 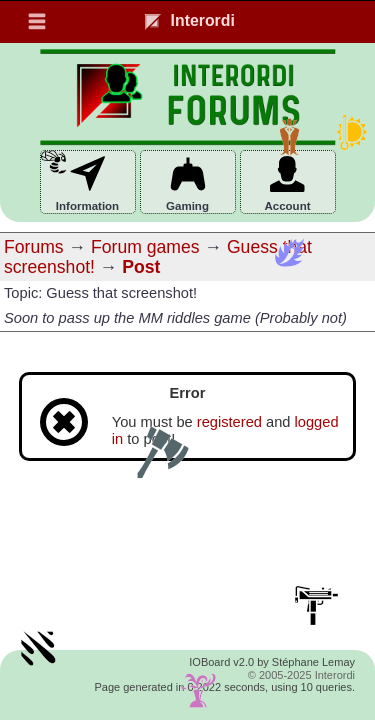 I want to click on select submachine gun weapon in game, so click(x=316, y=605).